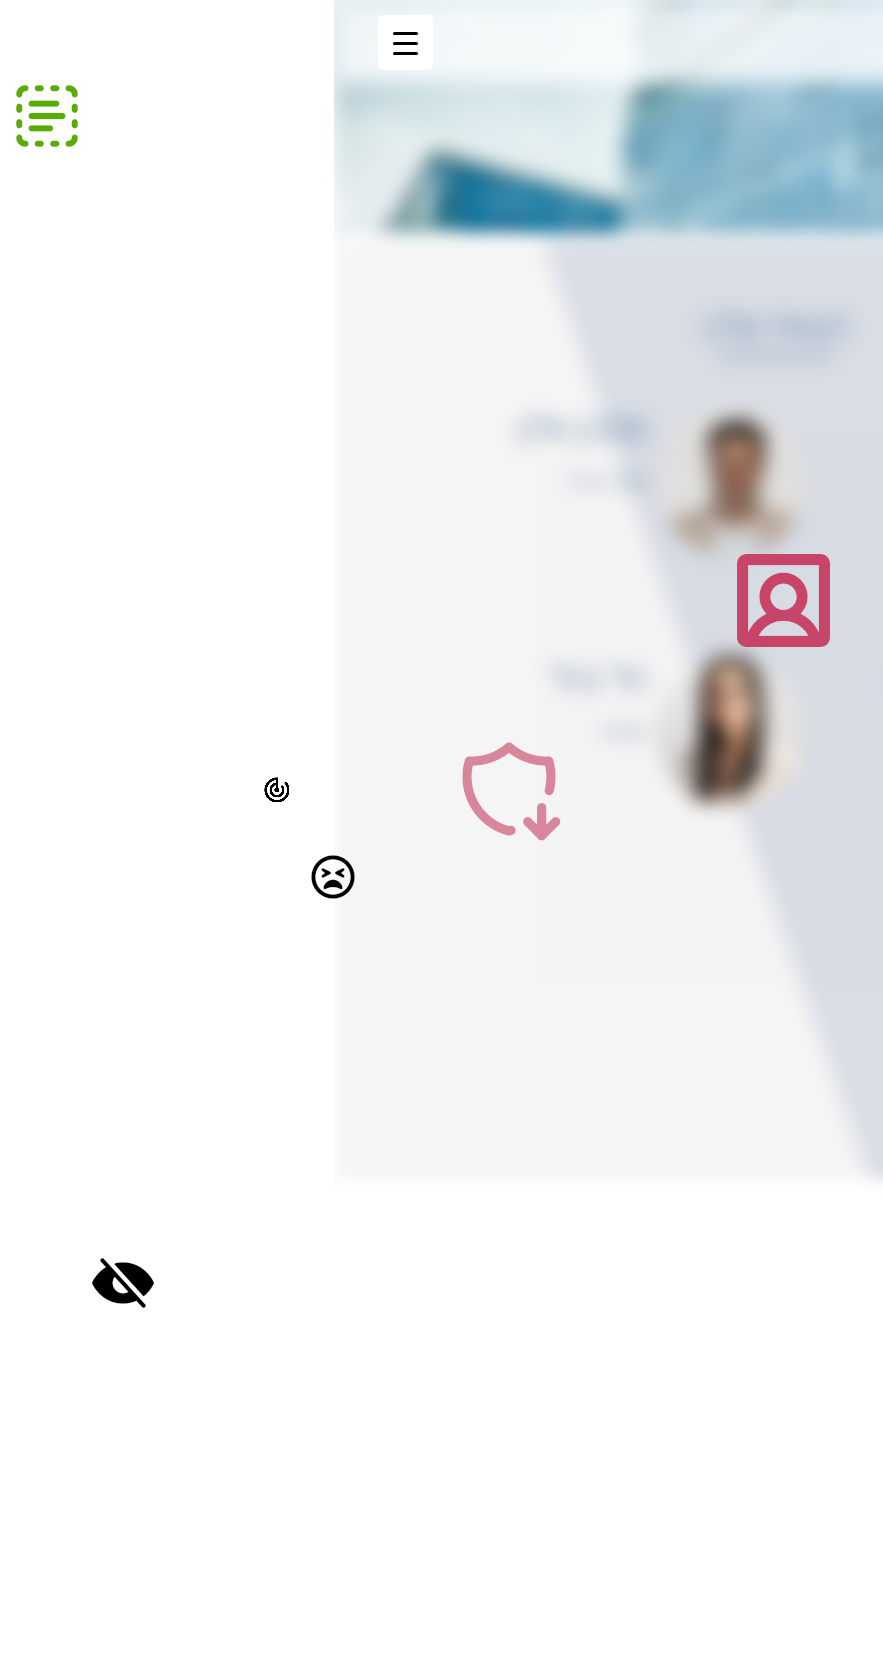 The width and height of the screenshot is (883, 1665). I want to click on security level decreased, so click(509, 789).